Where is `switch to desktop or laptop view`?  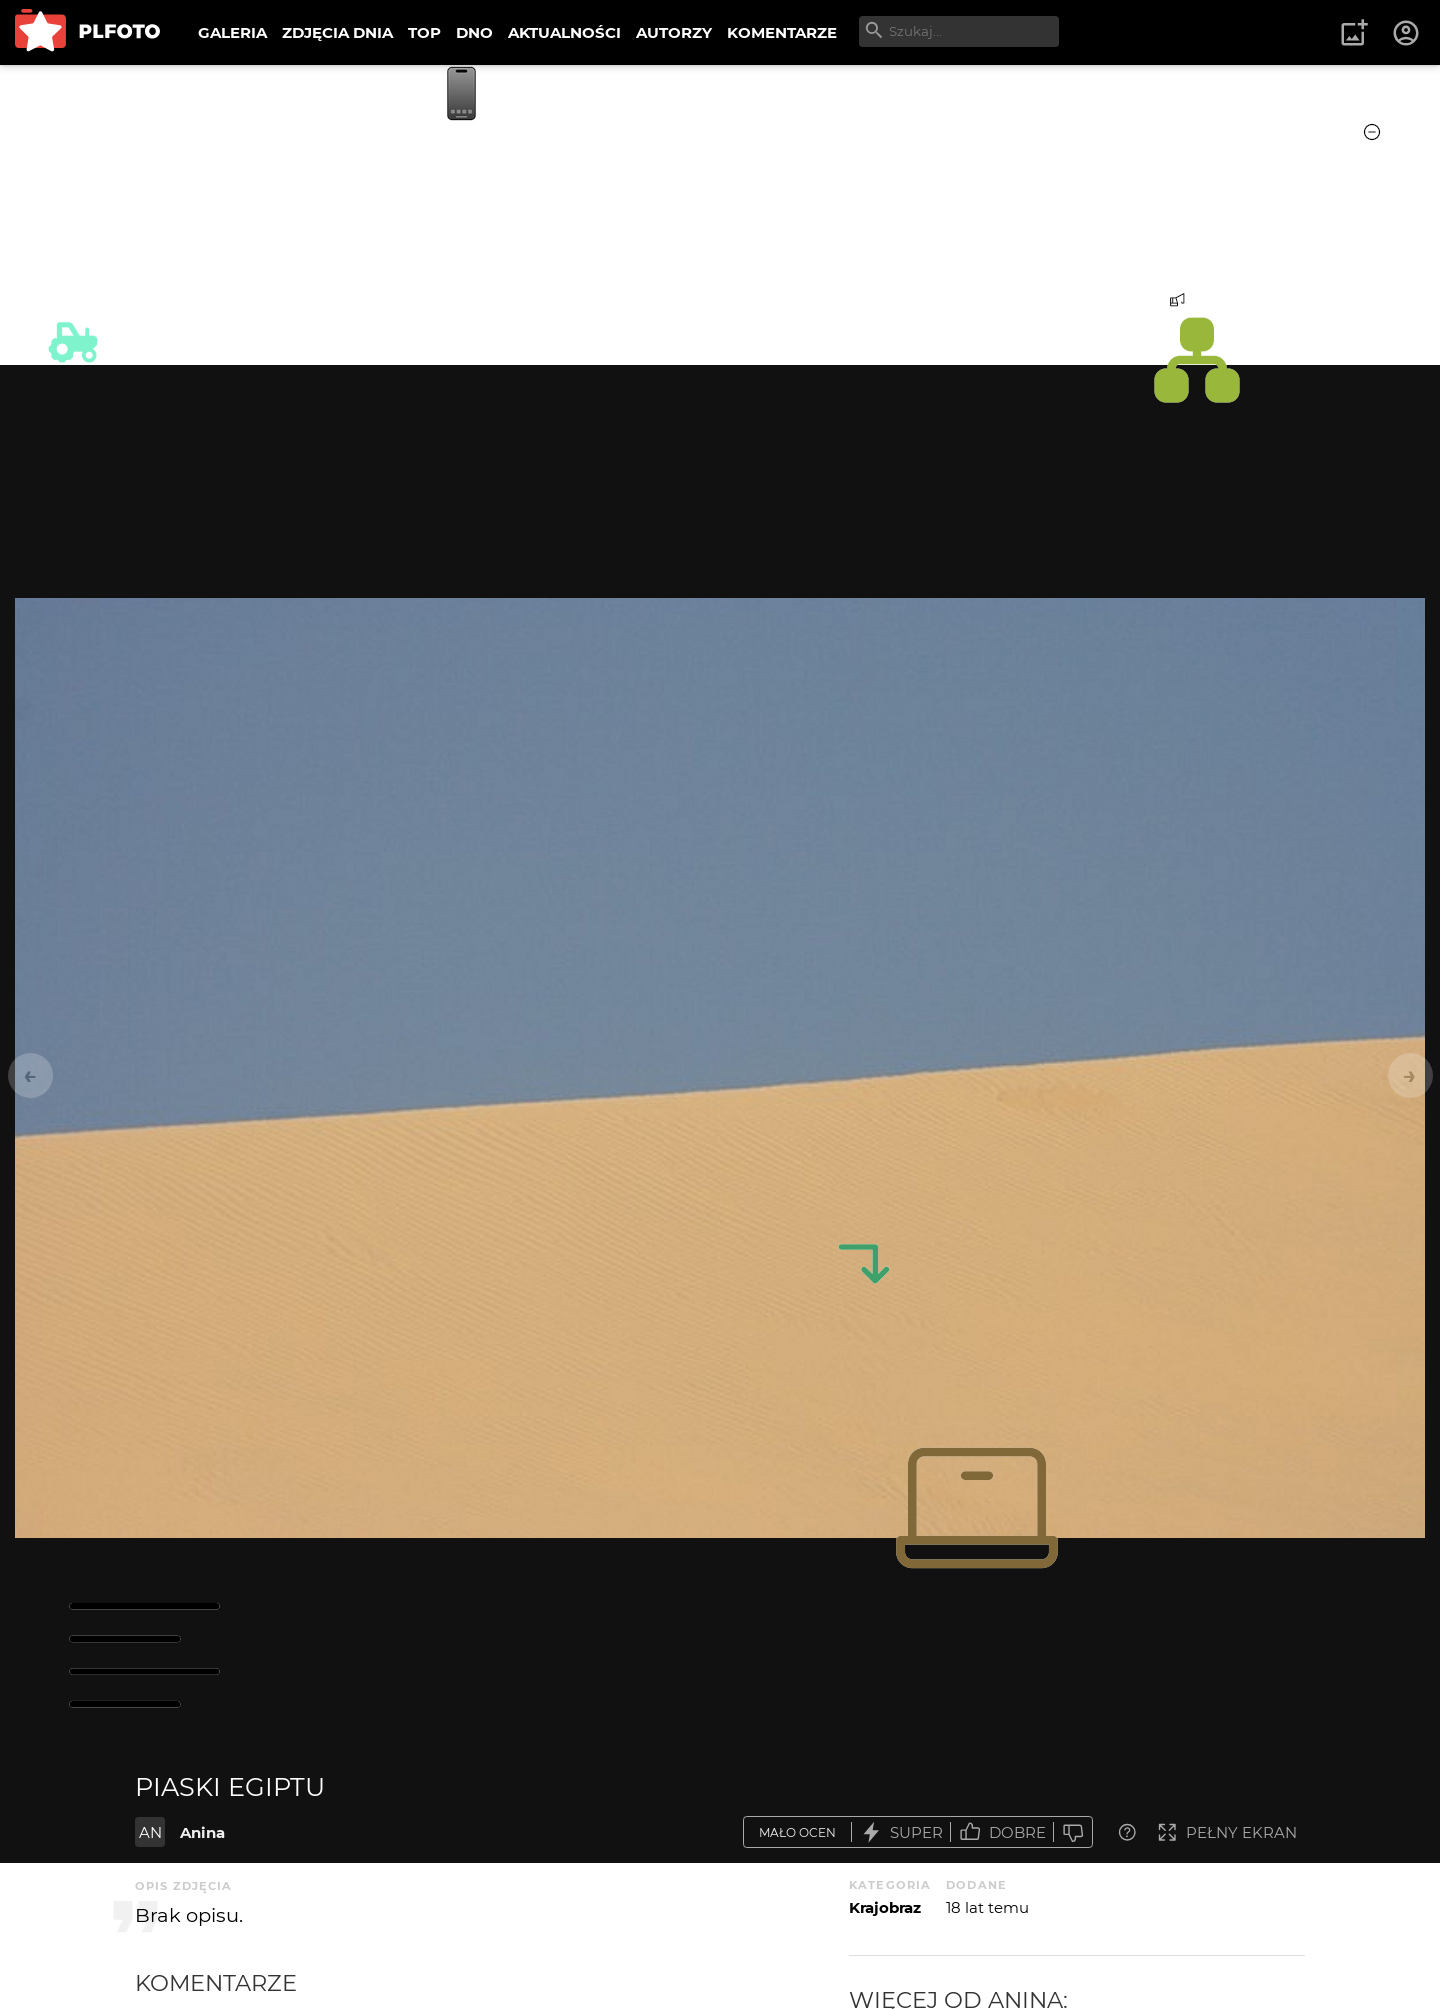 switch to desktop or laptop view is located at coordinates (977, 1505).